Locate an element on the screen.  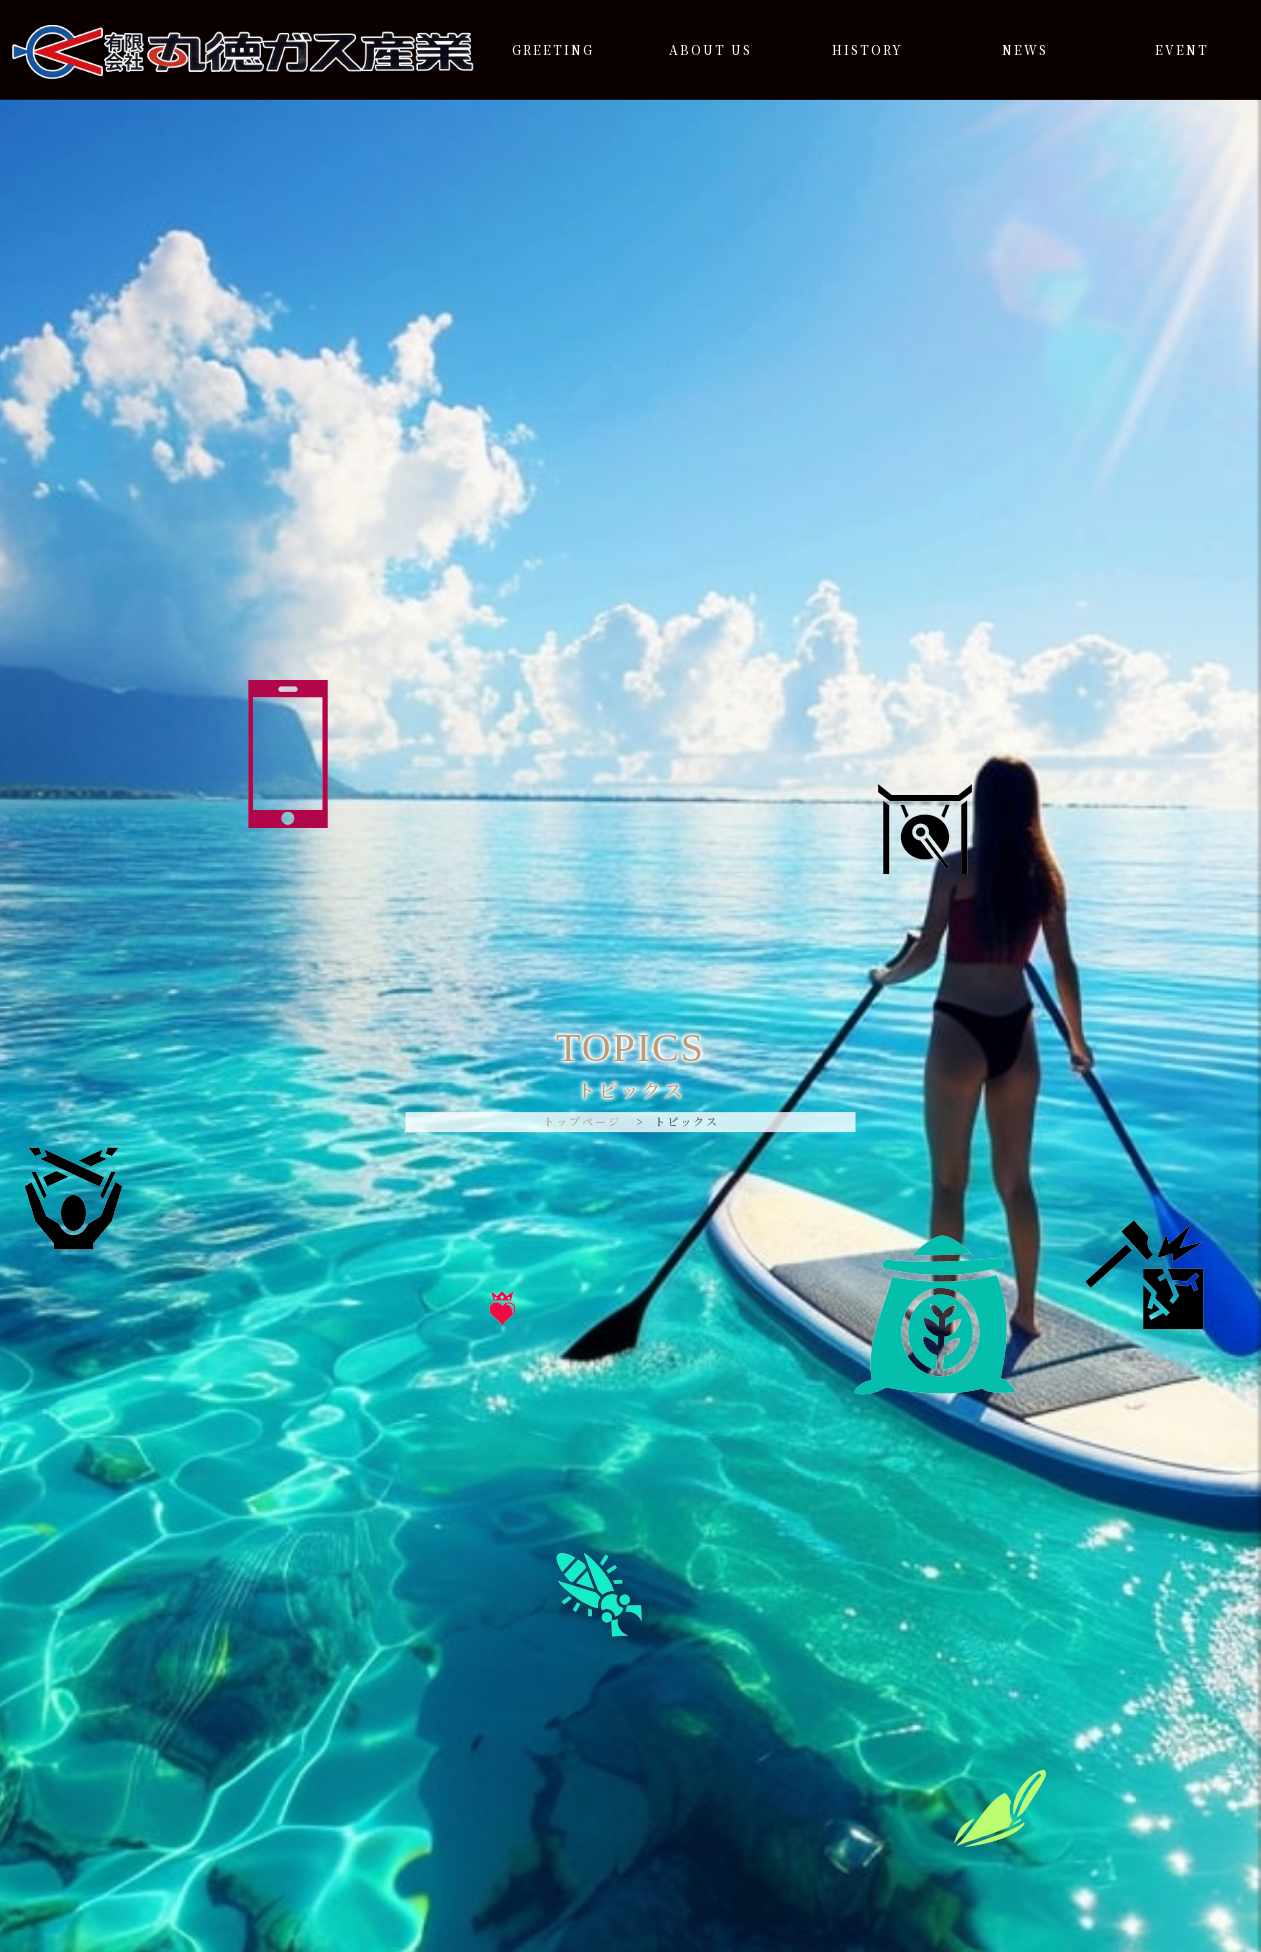
flour ingredient in a cooking or recipe app is located at coordinates (935, 1314).